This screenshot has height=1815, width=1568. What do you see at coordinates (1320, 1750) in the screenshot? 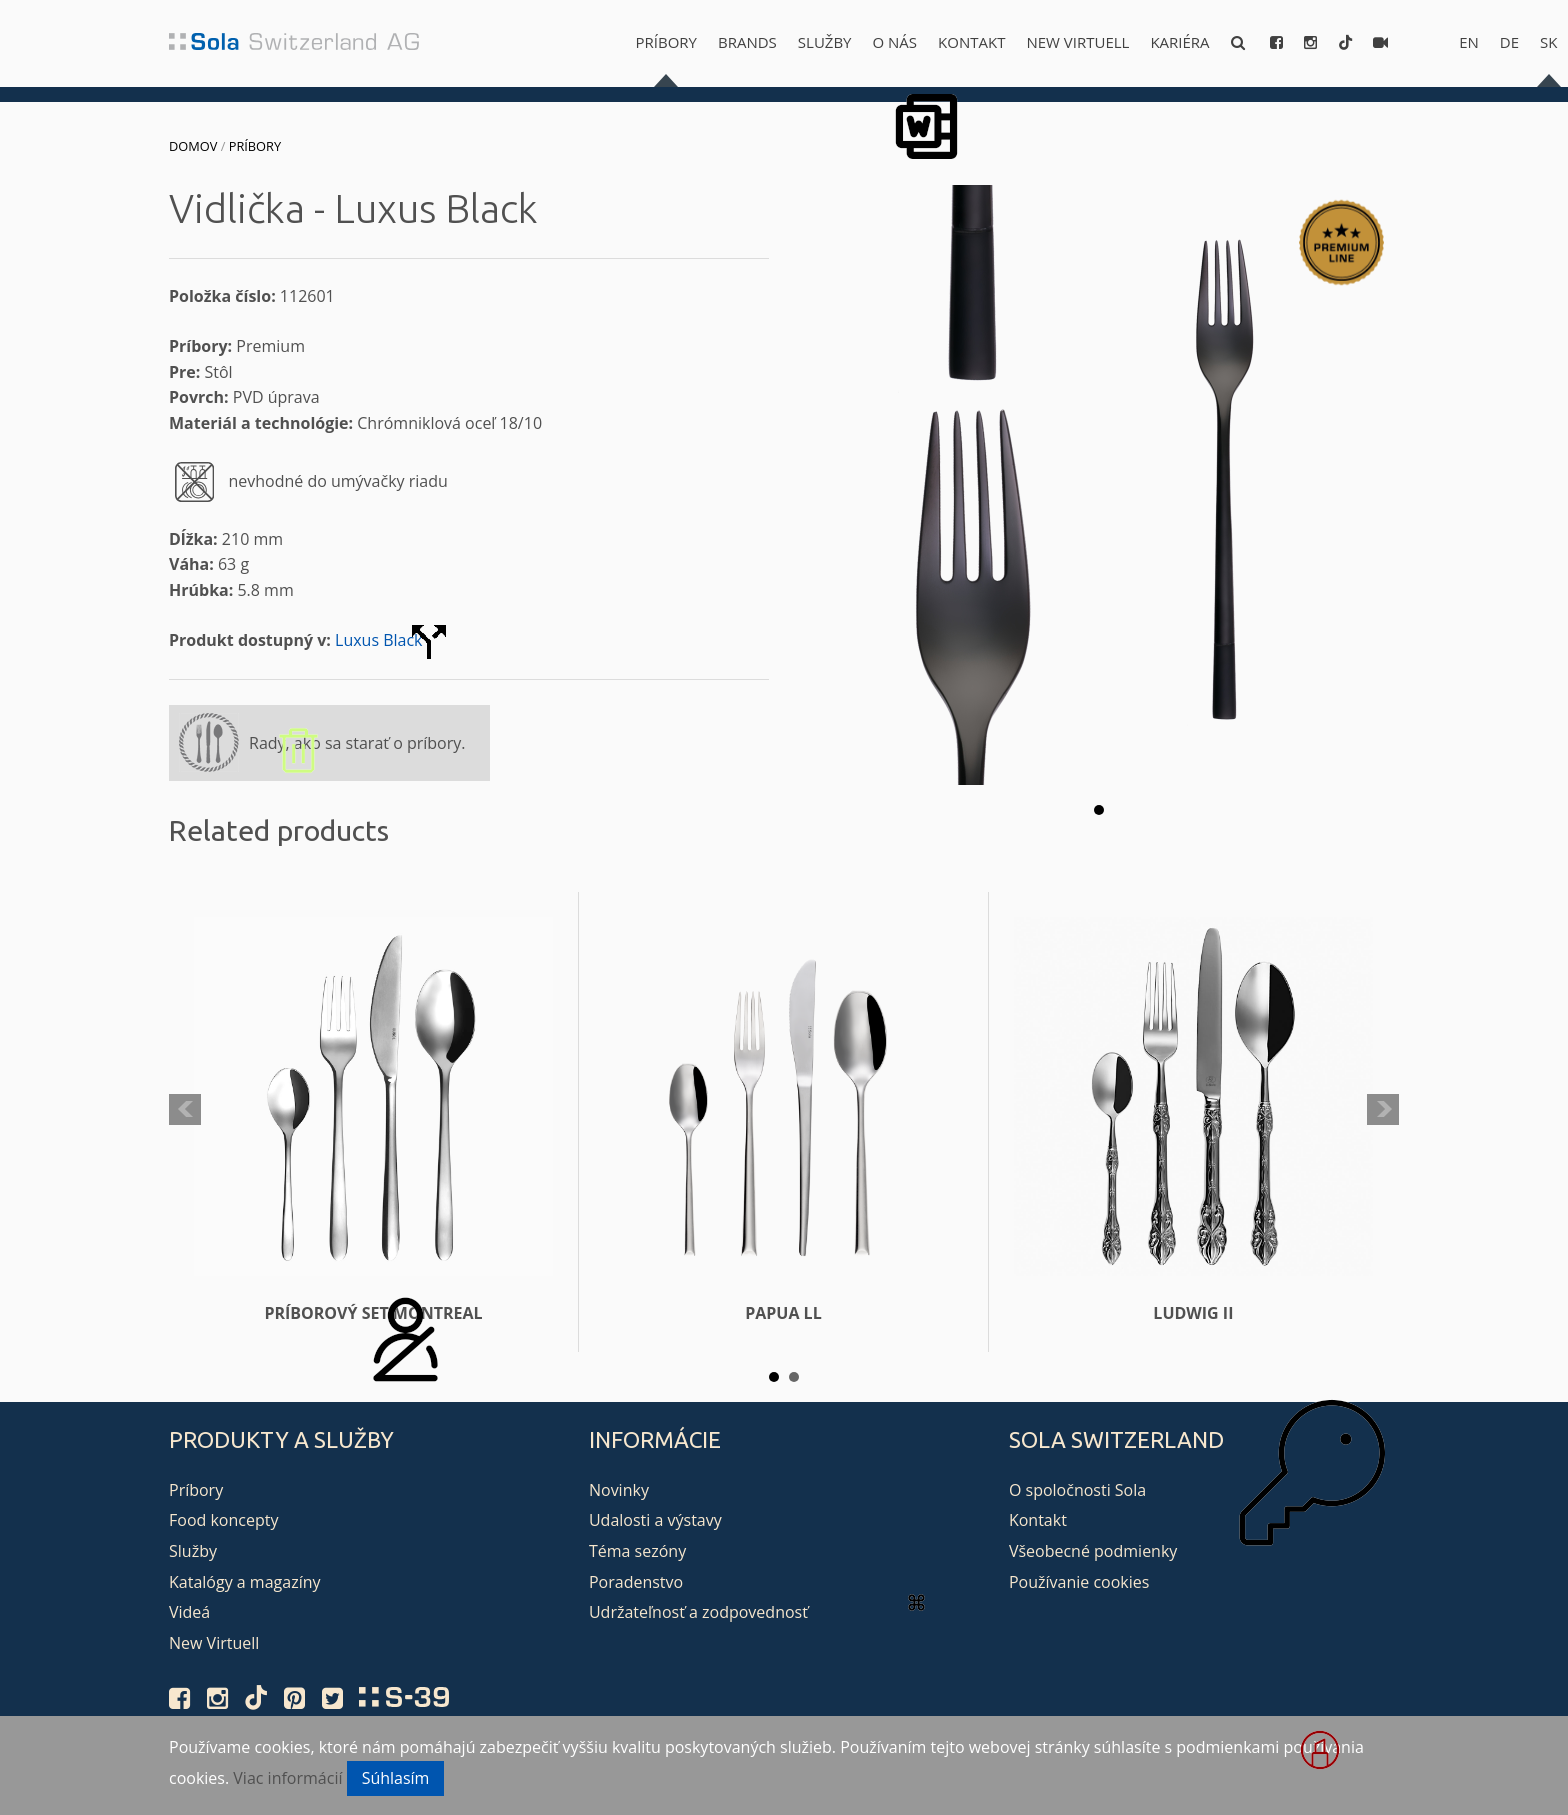
I see `activate highlighter tool` at bounding box center [1320, 1750].